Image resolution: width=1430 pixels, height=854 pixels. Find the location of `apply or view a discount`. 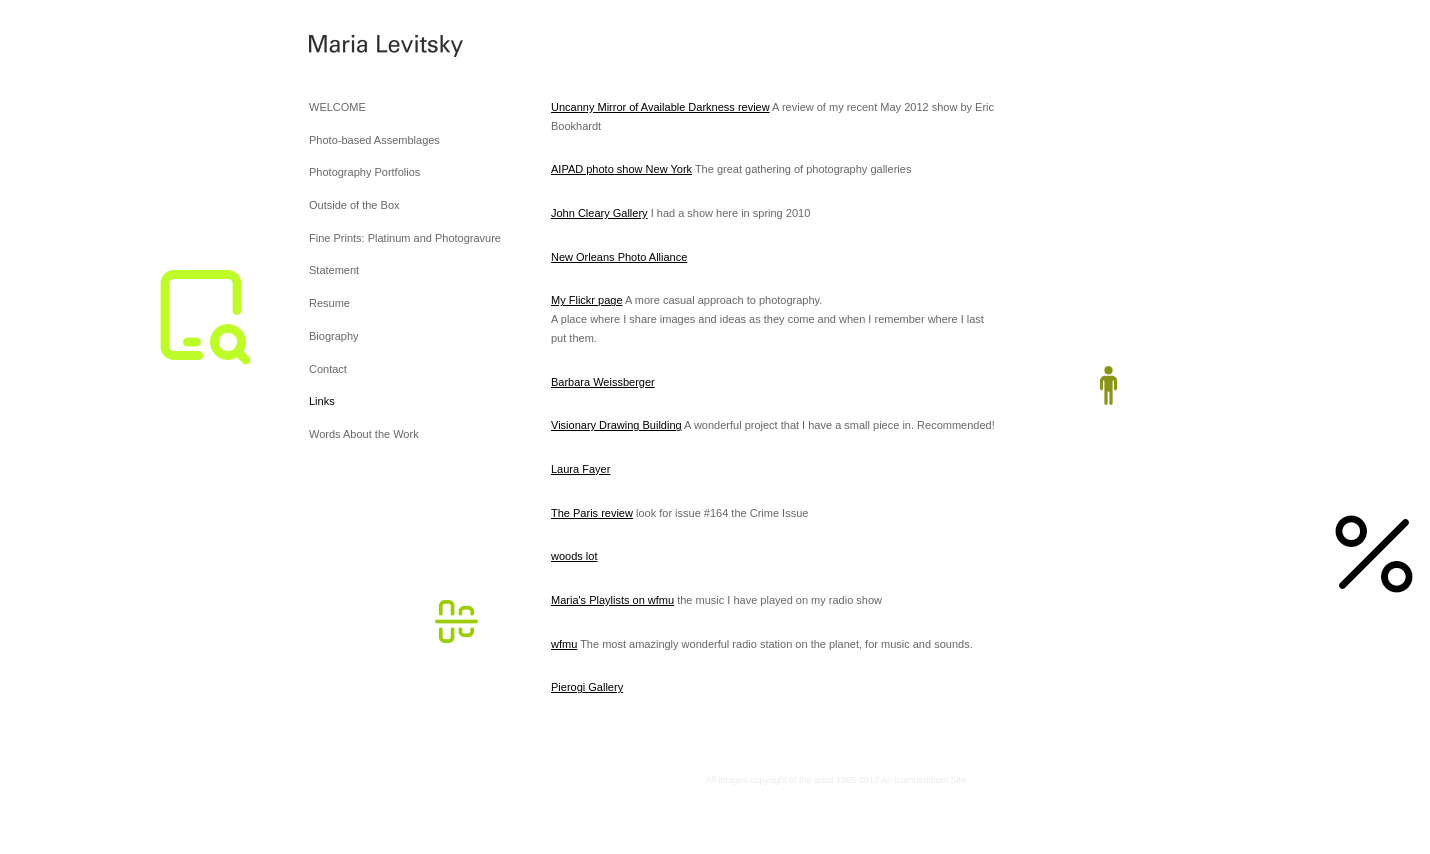

apply or view a discount is located at coordinates (1374, 554).